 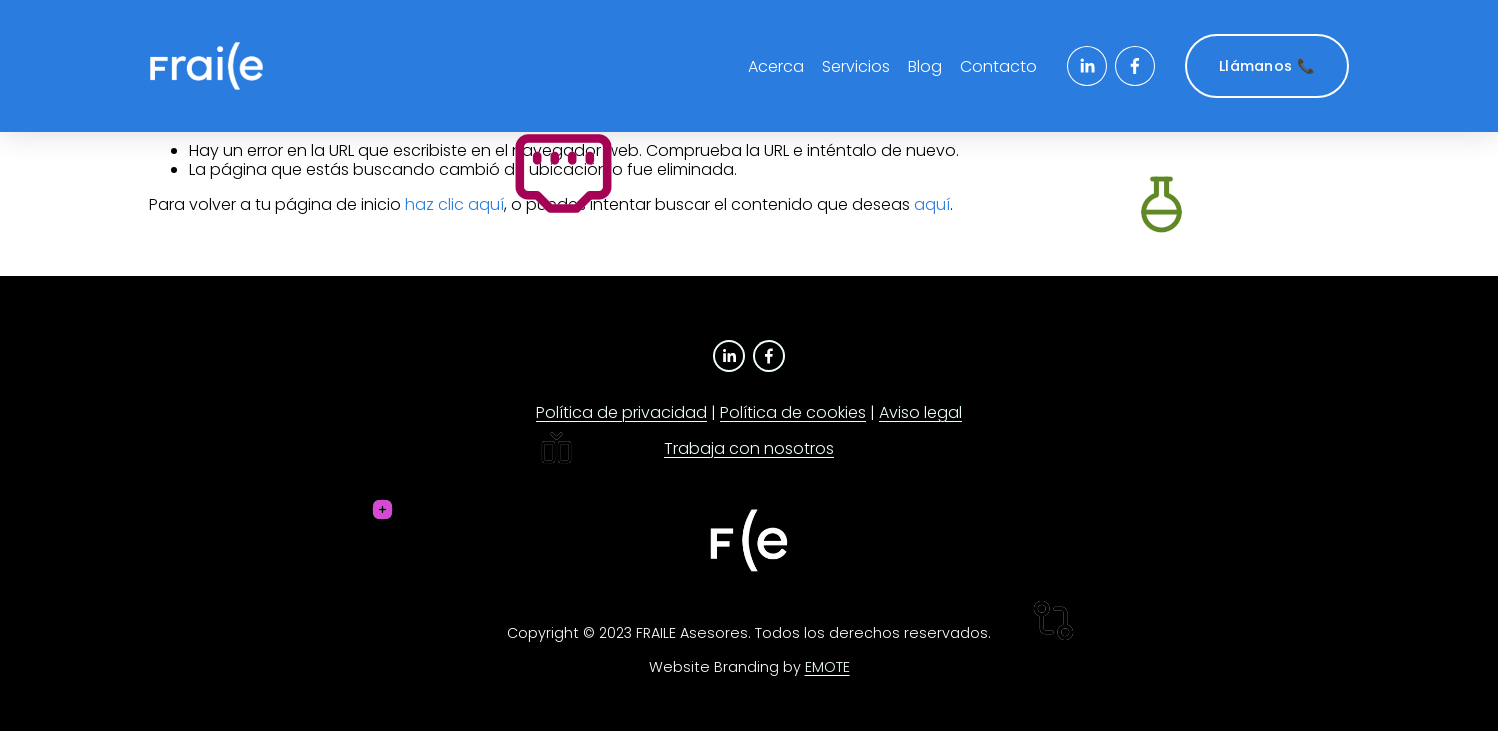 What do you see at coordinates (1053, 620) in the screenshot?
I see `compare branches or commits in a repository` at bounding box center [1053, 620].